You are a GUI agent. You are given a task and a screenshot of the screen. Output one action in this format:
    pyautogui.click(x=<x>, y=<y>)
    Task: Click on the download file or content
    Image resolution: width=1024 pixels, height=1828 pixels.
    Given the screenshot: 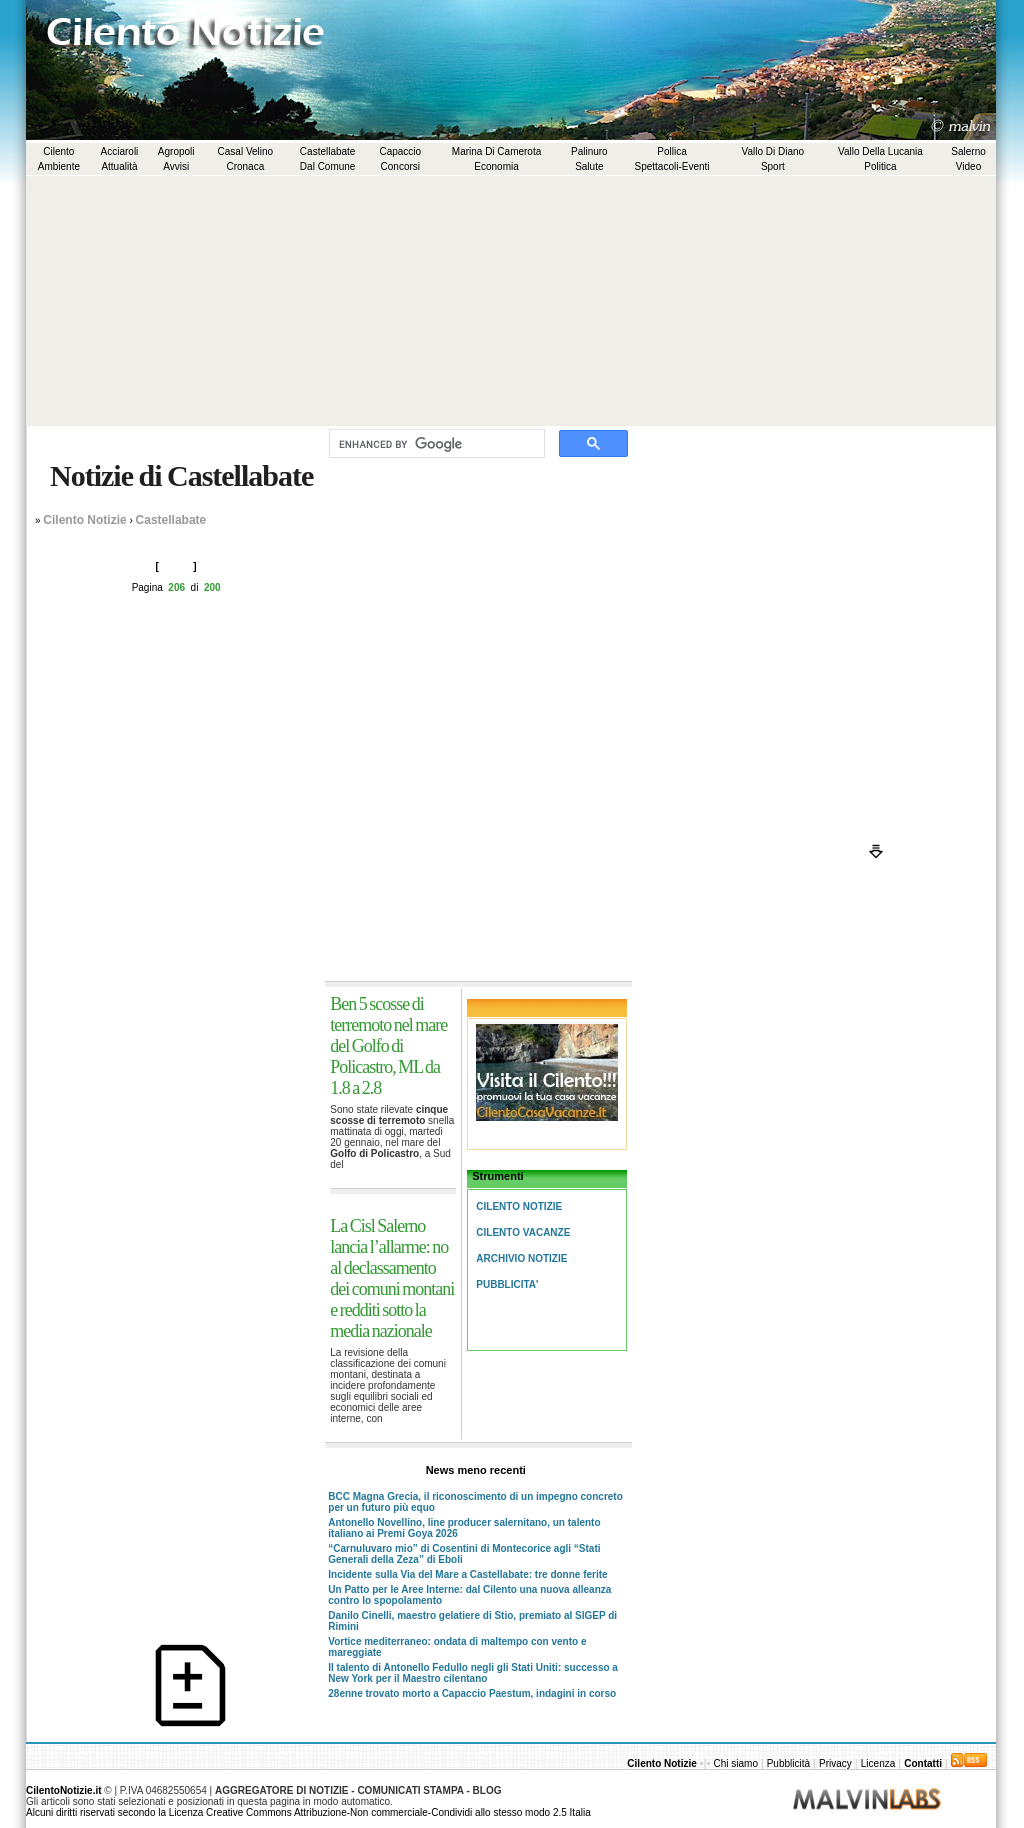 What is the action you would take?
    pyautogui.click(x=876, y=851)
    